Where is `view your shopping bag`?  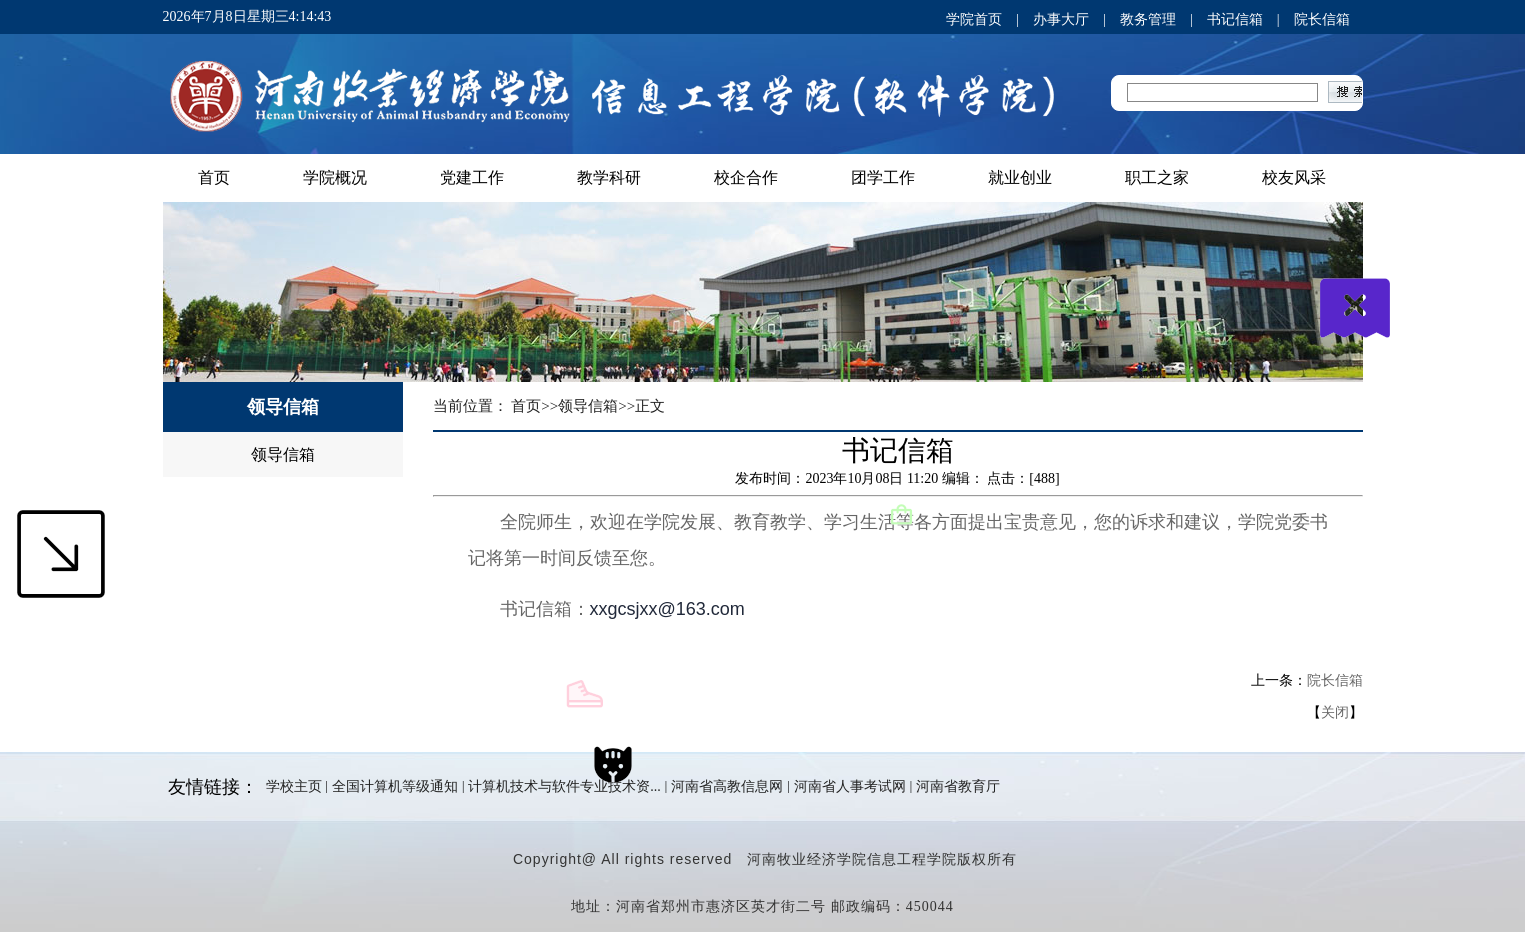 view your shopping bag is located at coordinates (901, 515).